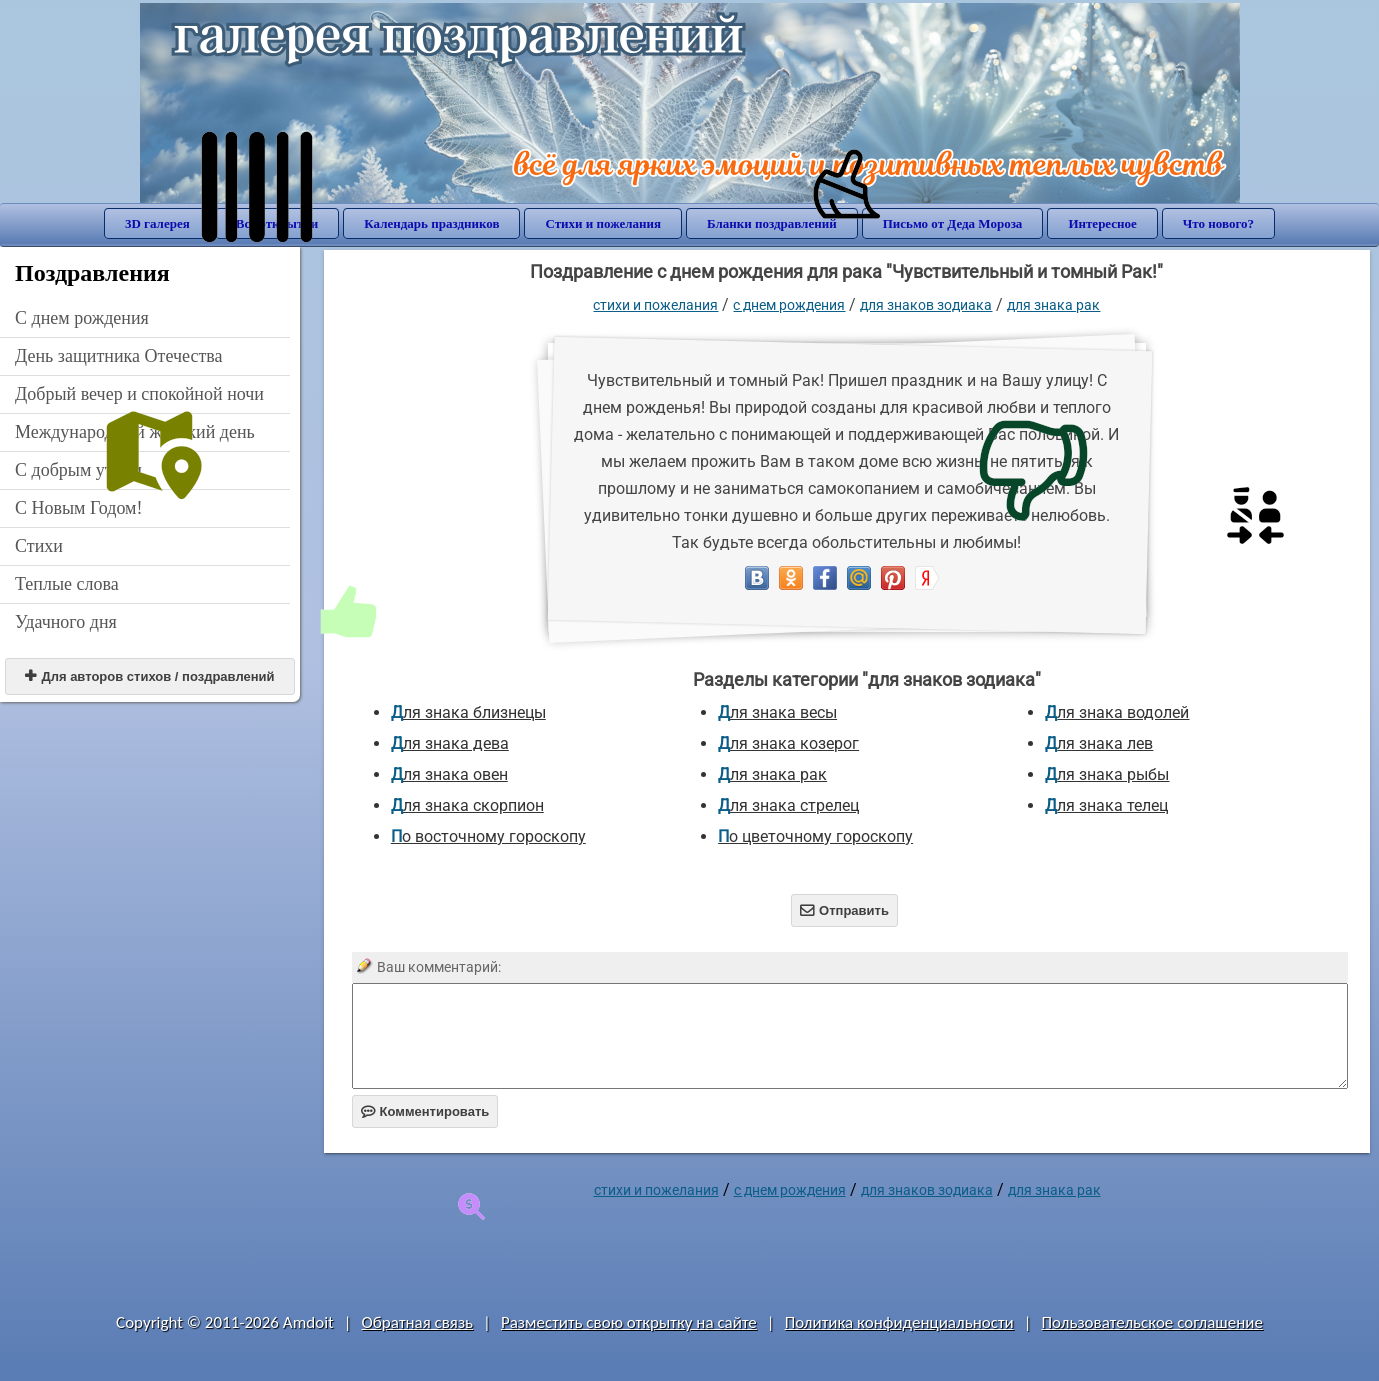  What do you see at coordinates (1033, 465) in the screenshot?
I see `dislike or downvote content` at bounding box center [1033, 465].